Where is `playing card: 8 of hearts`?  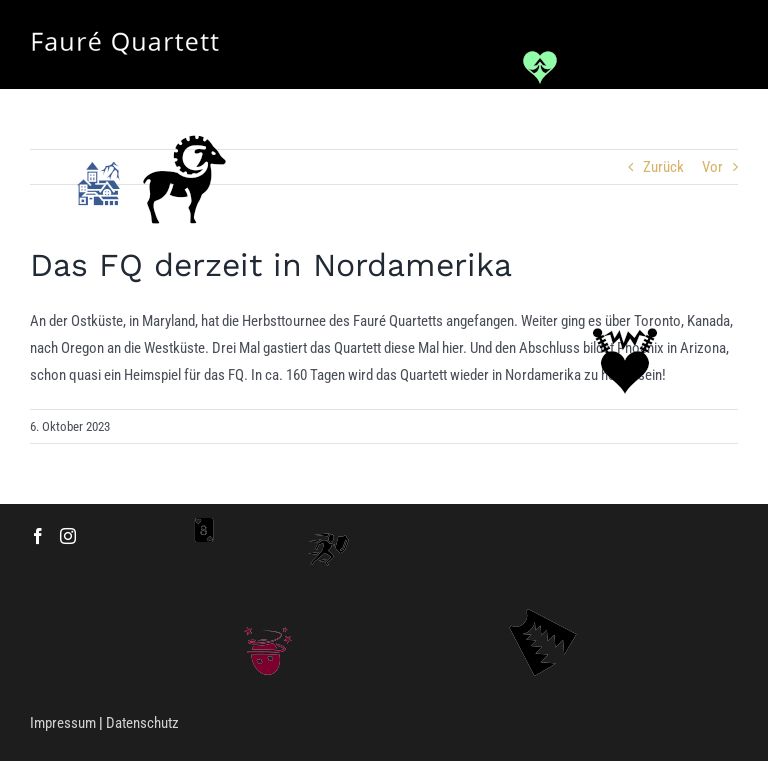 playing card: 8 of hearts is located at coordinates (204, 530).